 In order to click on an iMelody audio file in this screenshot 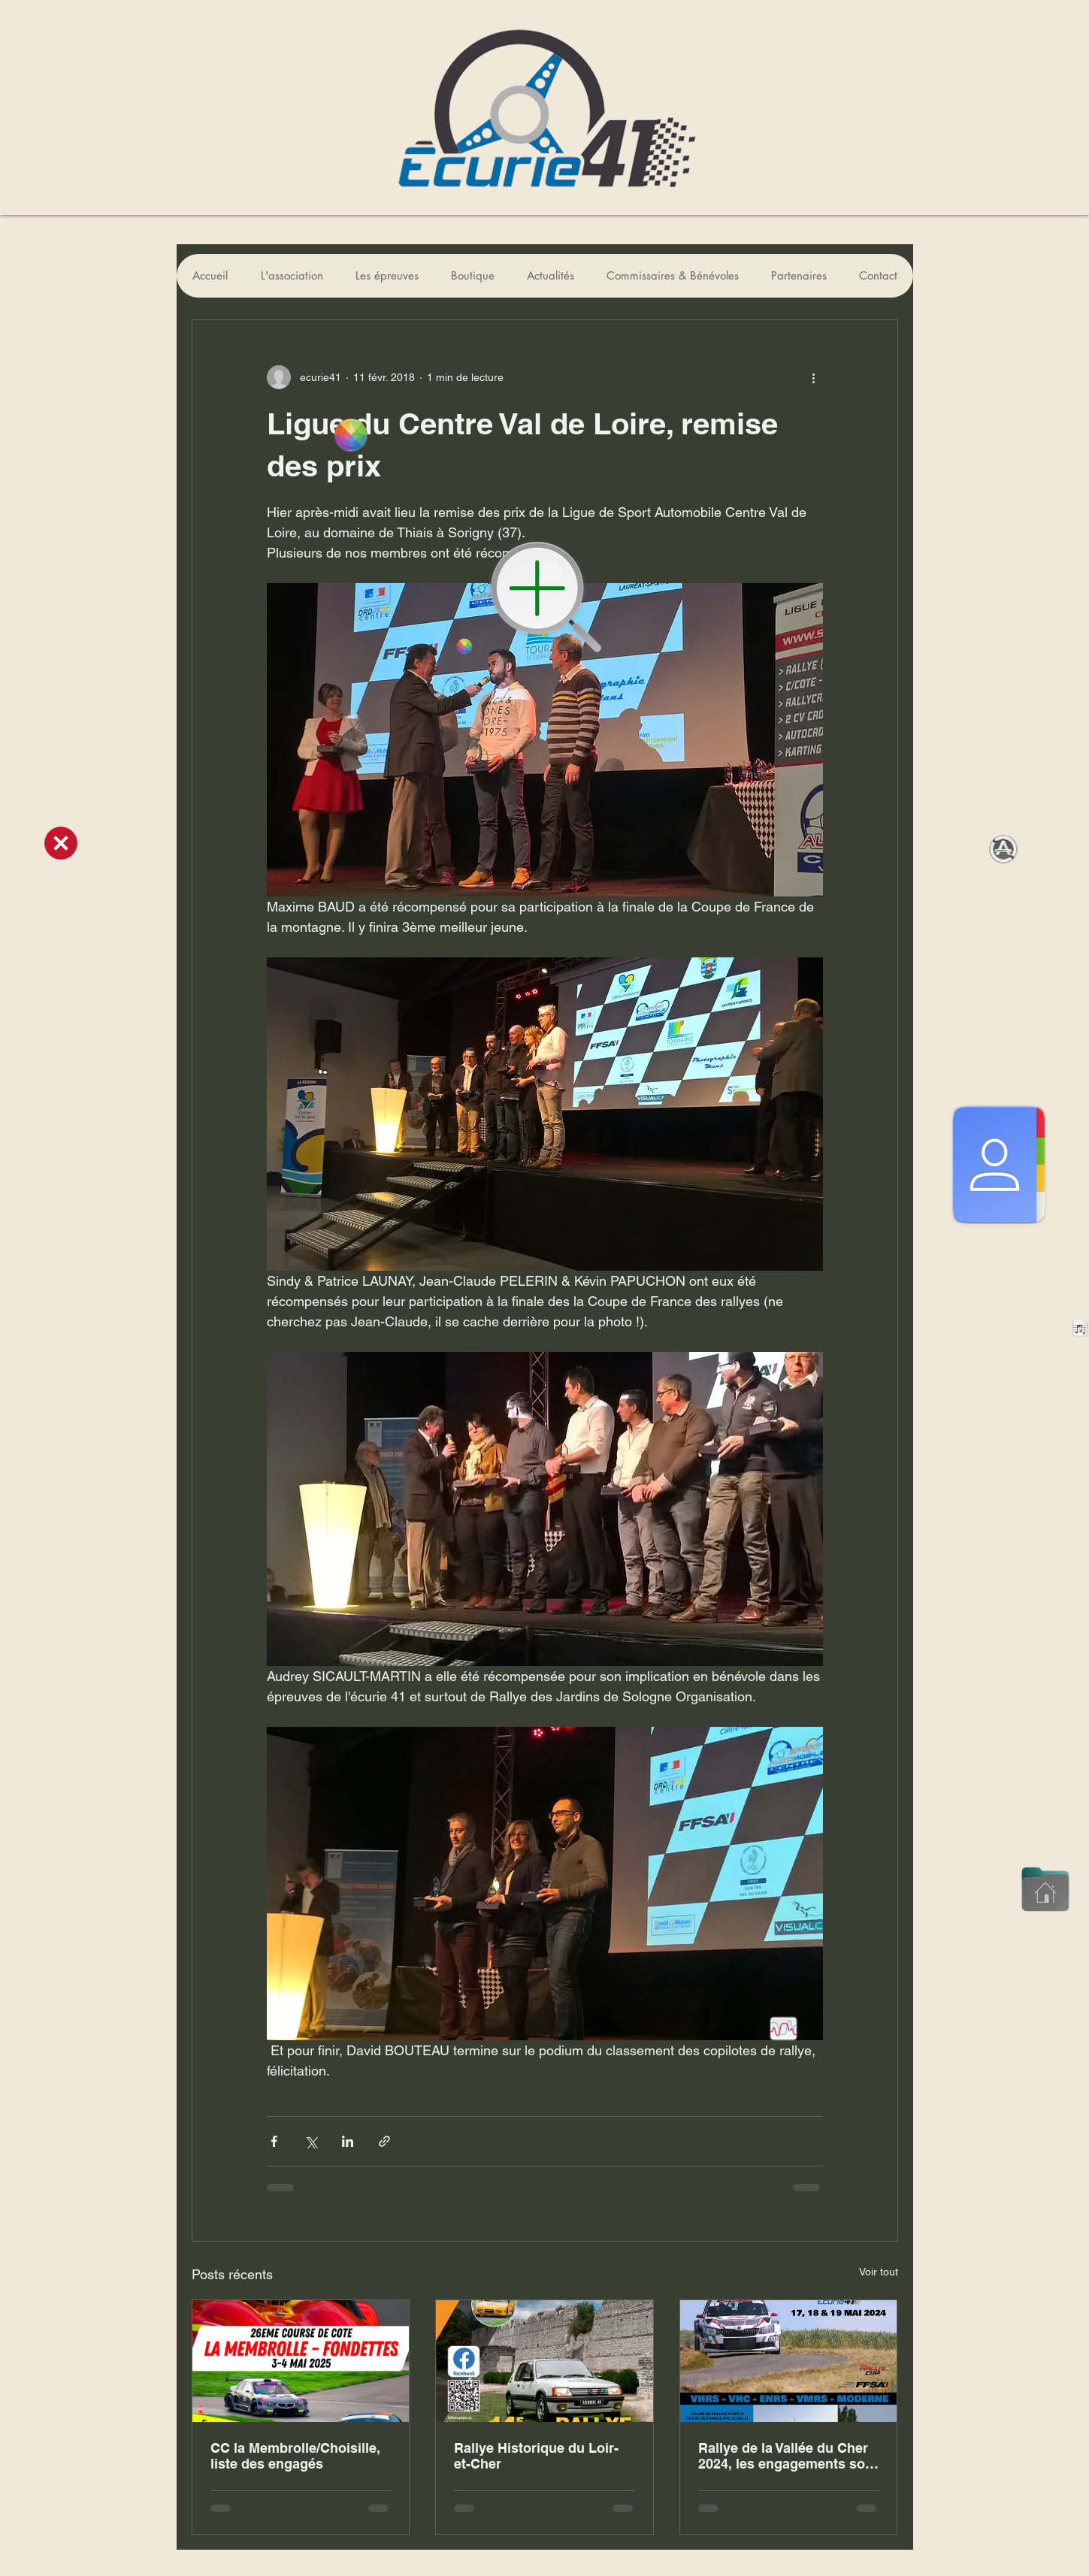, I will do `click(1080, 1328)`.